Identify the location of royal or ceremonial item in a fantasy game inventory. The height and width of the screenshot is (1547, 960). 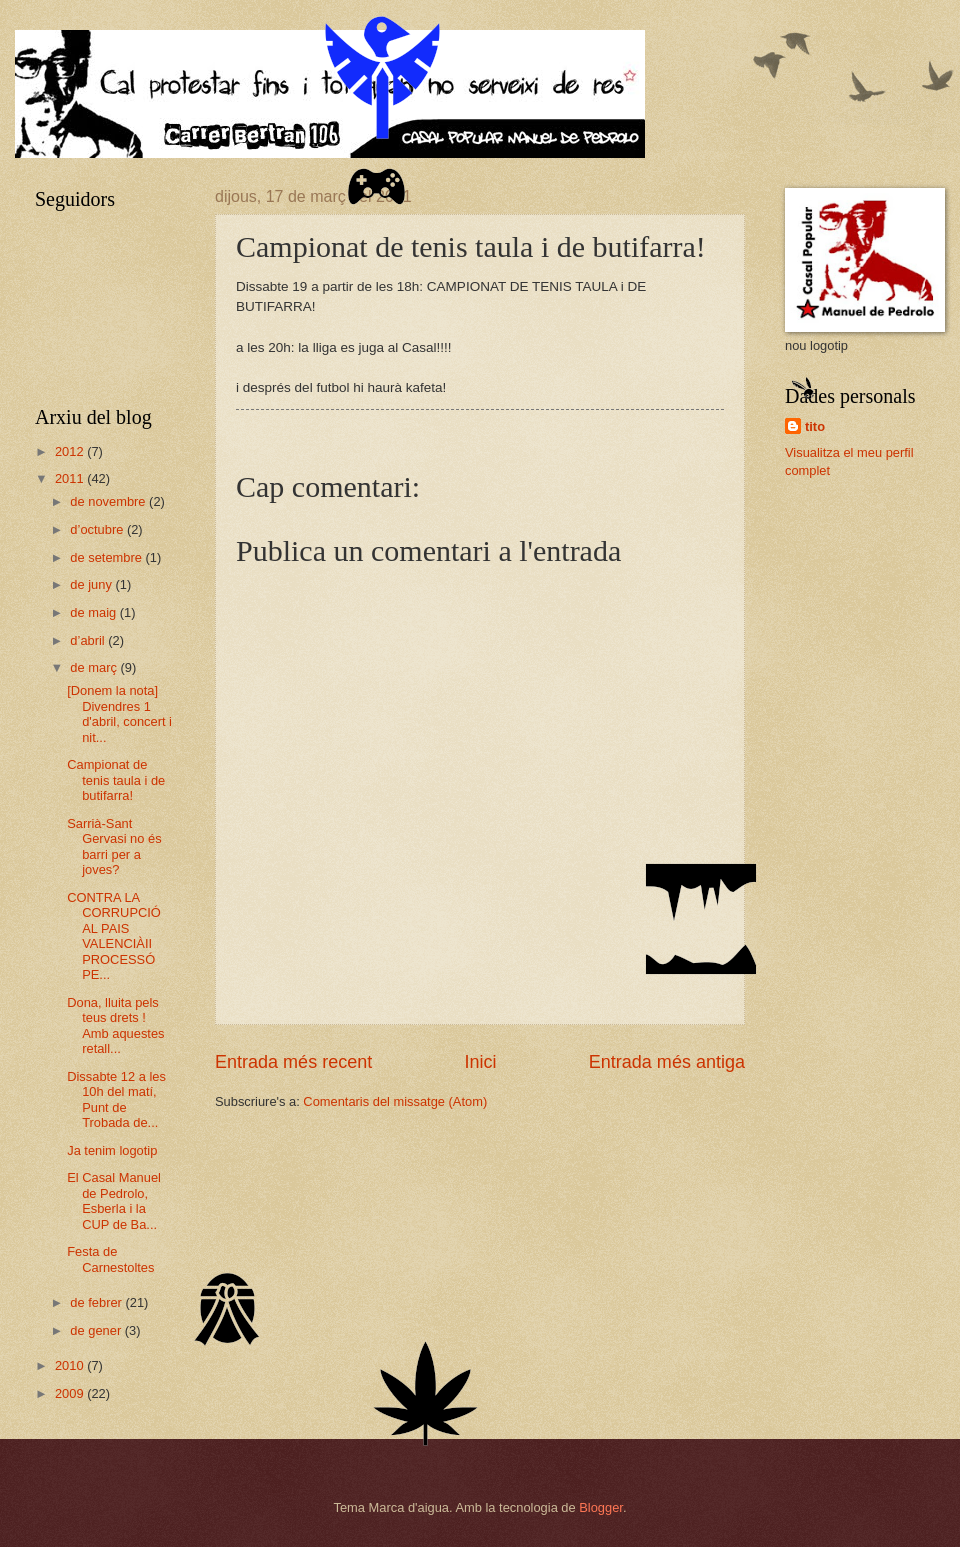
(382, 76).